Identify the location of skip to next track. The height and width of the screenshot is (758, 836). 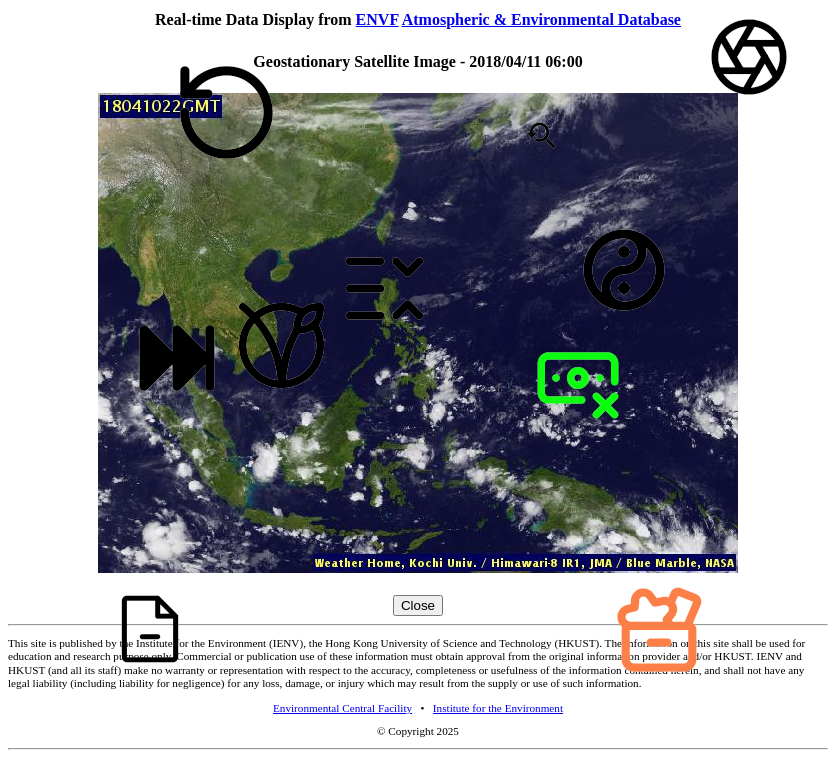
(177, 358).